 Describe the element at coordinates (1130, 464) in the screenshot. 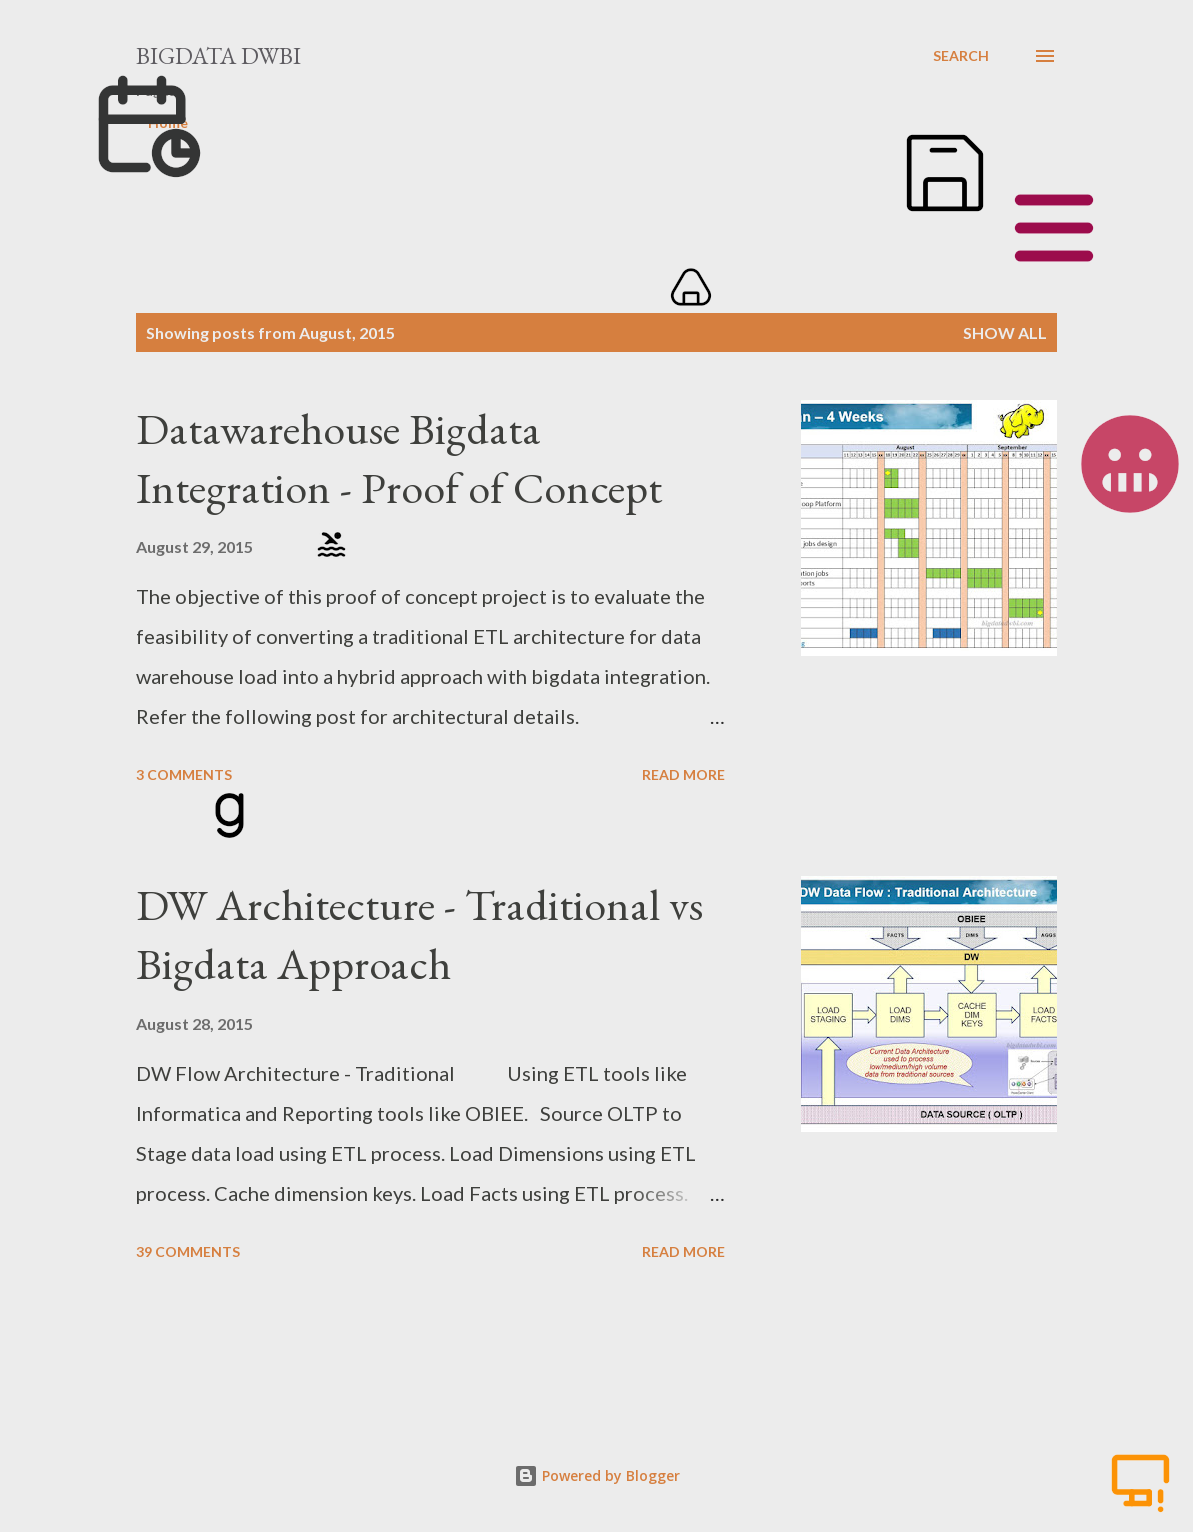

I see `indicates an awkward or uncomfortable situation` at that location.